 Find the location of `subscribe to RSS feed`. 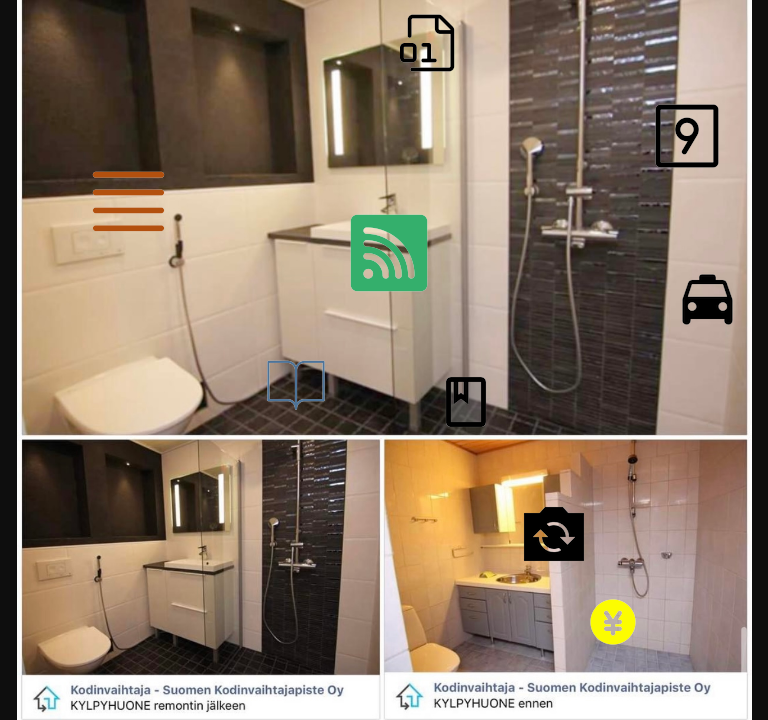

subscribe to RSS feed is located at coordinates (389, 253).